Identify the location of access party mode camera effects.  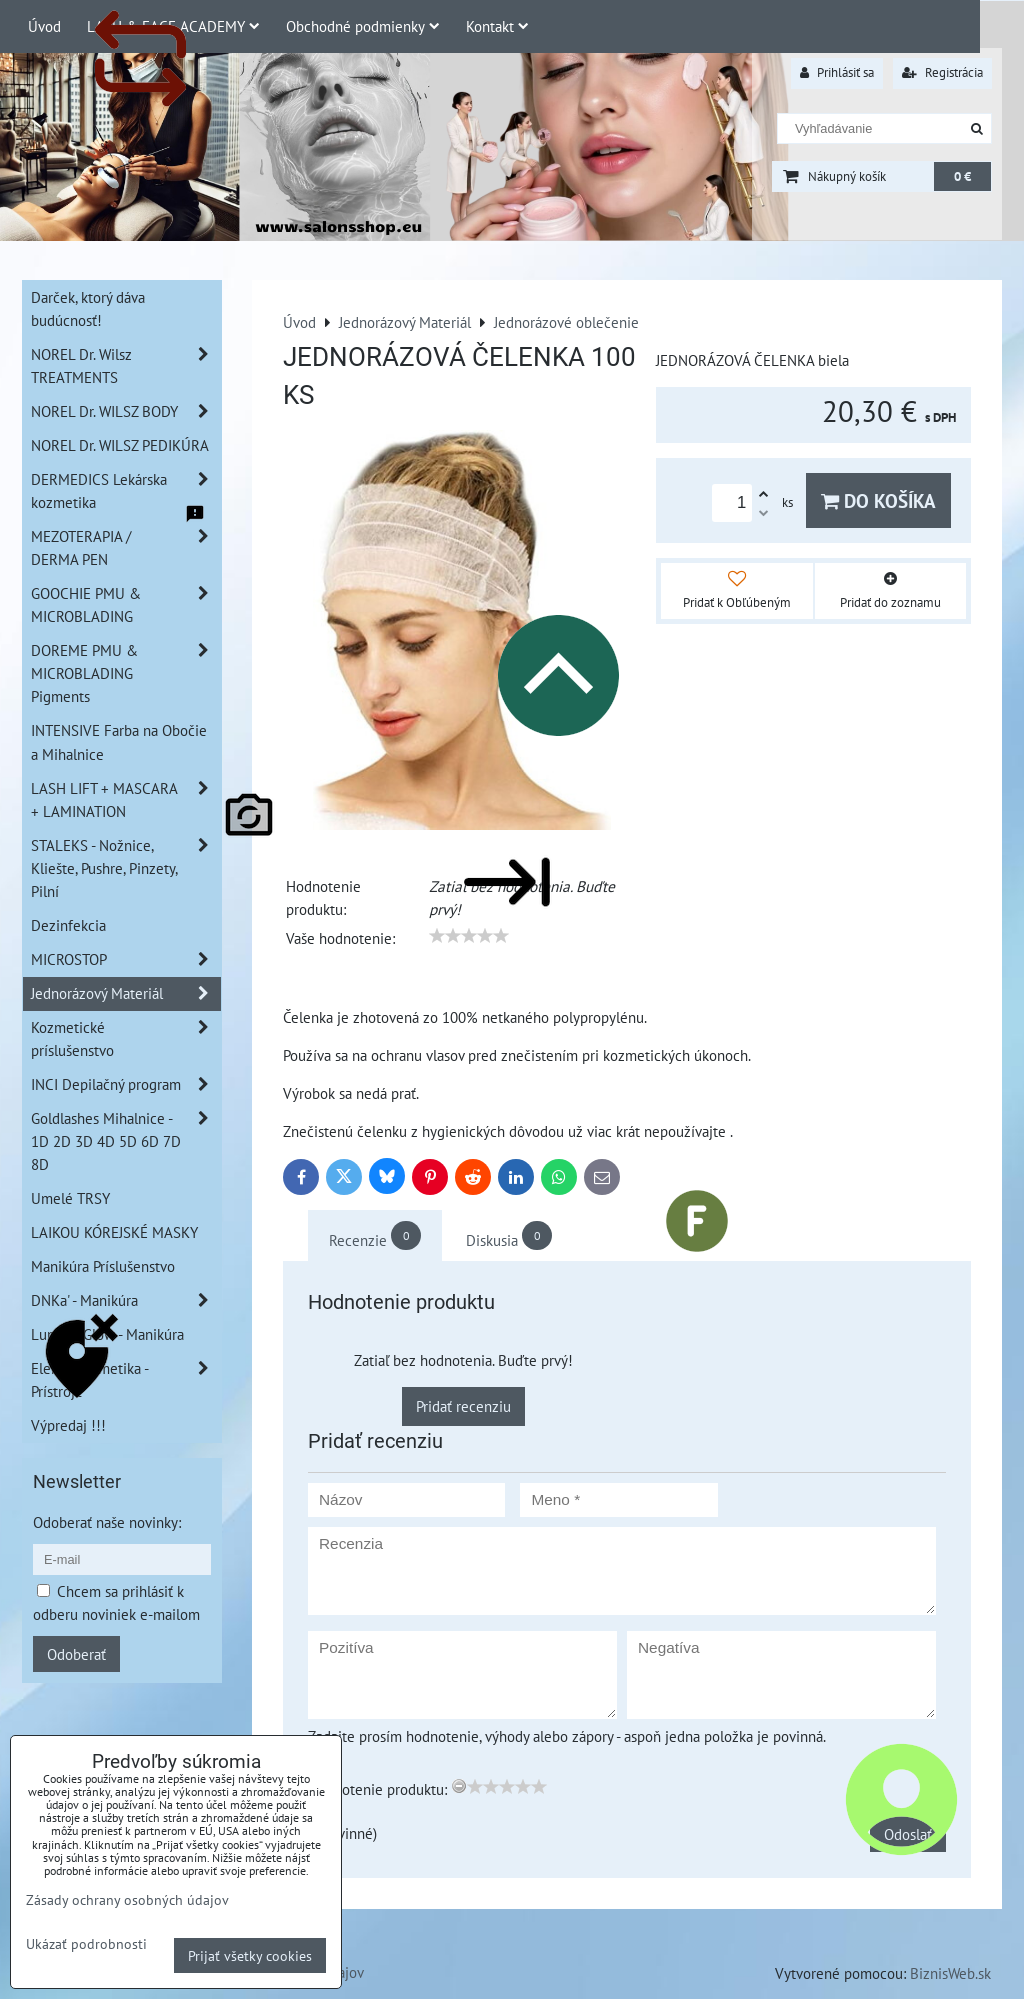
(249, 817).